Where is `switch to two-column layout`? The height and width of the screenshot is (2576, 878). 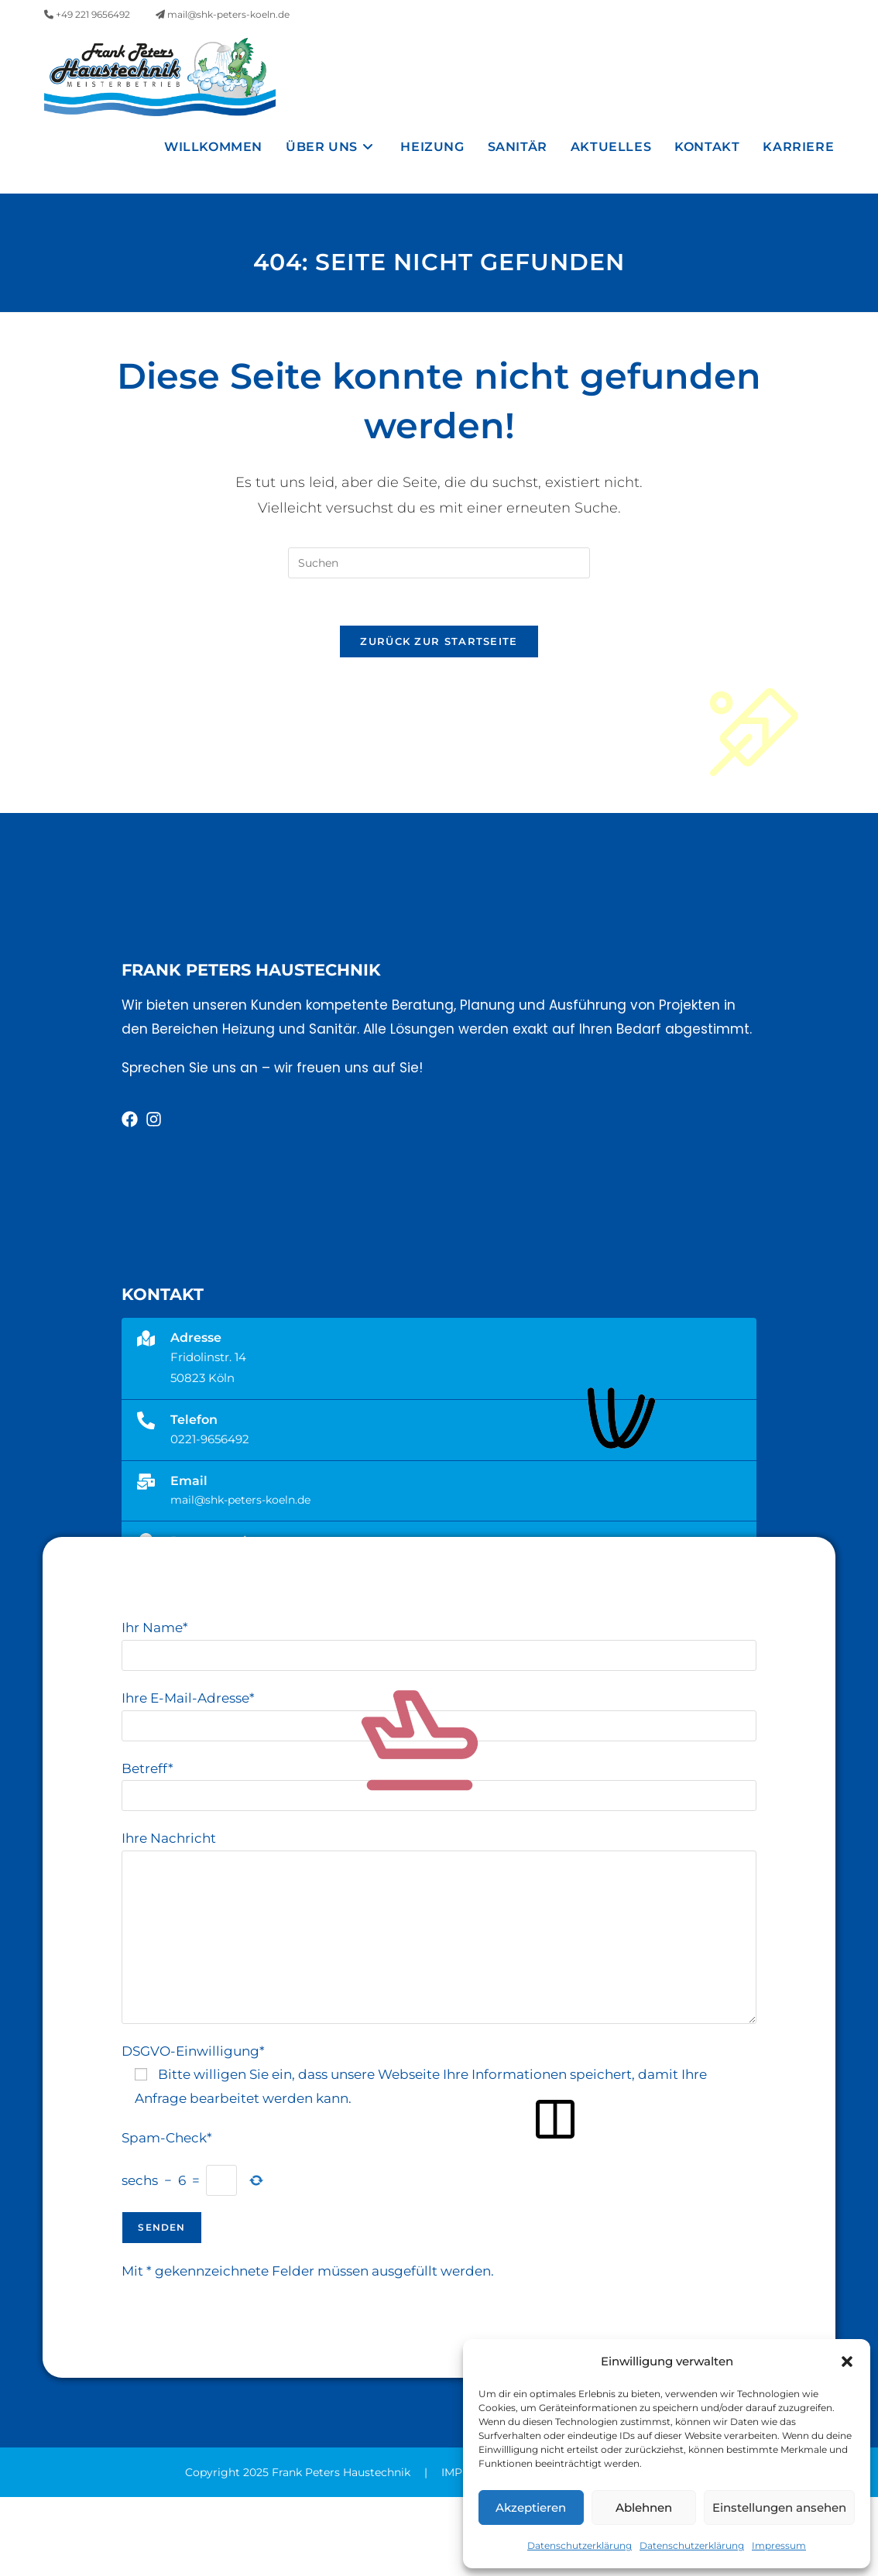
switch to two-column layout is located at coordinates (555, 2119).